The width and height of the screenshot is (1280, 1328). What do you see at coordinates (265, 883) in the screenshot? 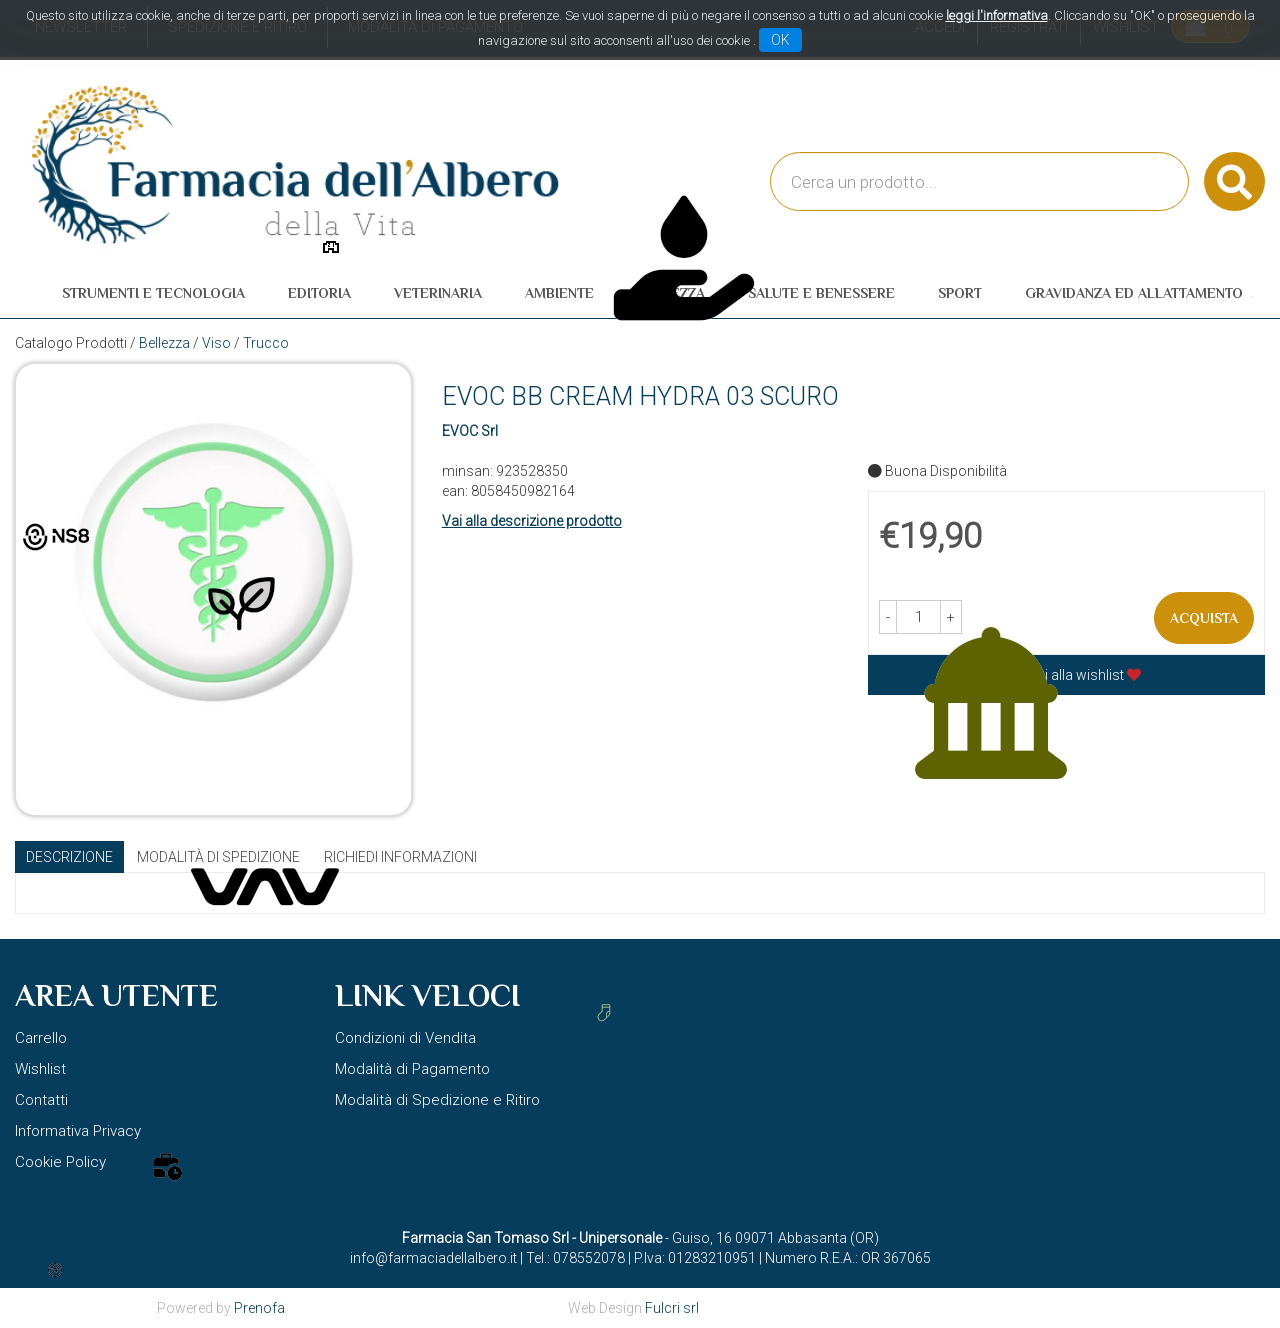
I see `vnv brand logo` at bounding box center [265, 883].